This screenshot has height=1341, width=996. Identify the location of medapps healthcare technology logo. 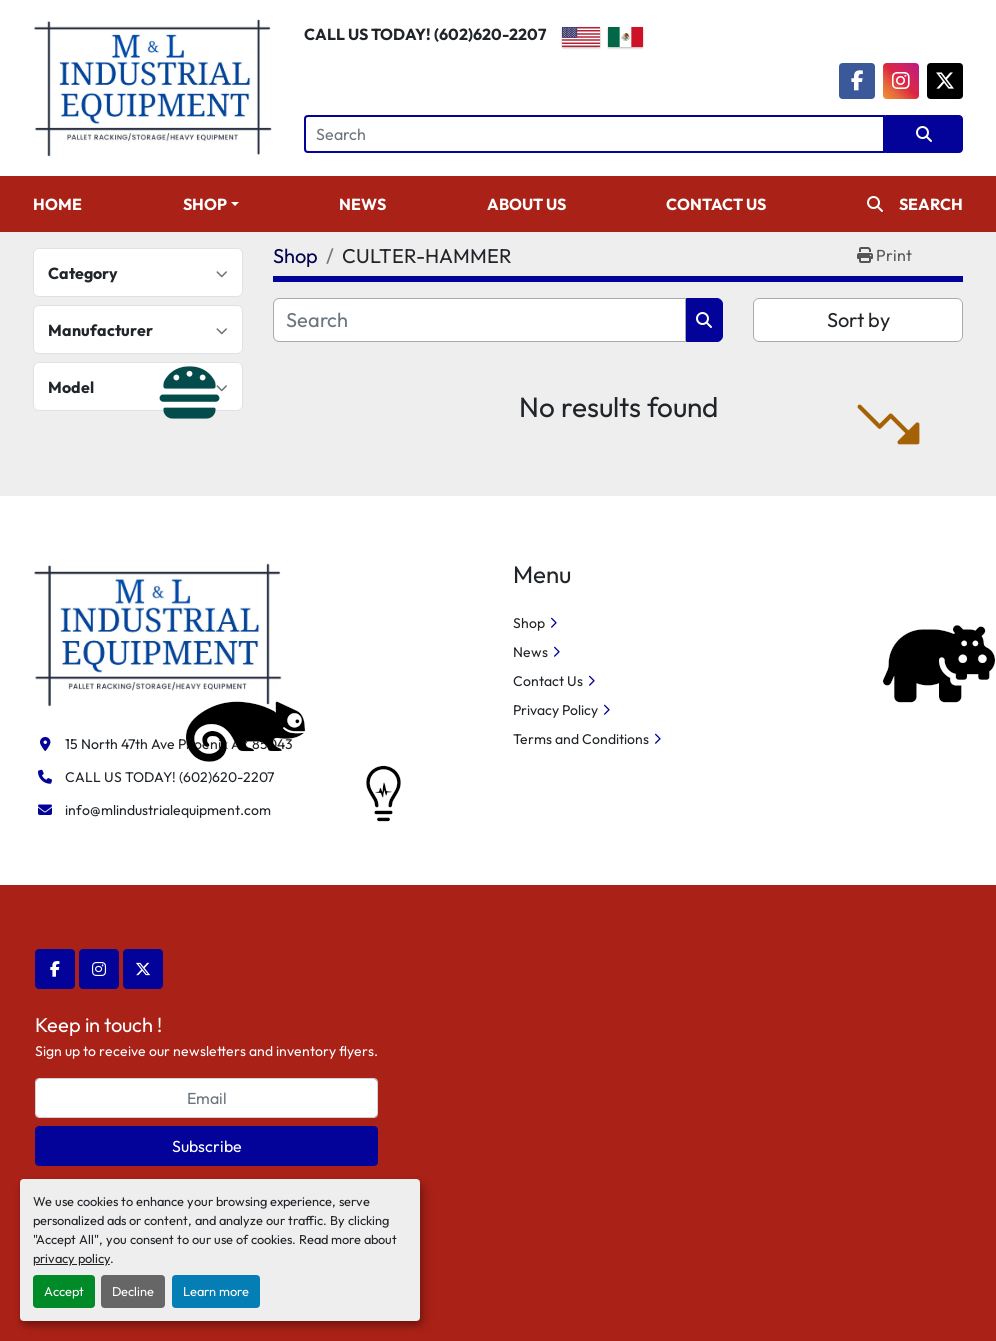
(383, 793).